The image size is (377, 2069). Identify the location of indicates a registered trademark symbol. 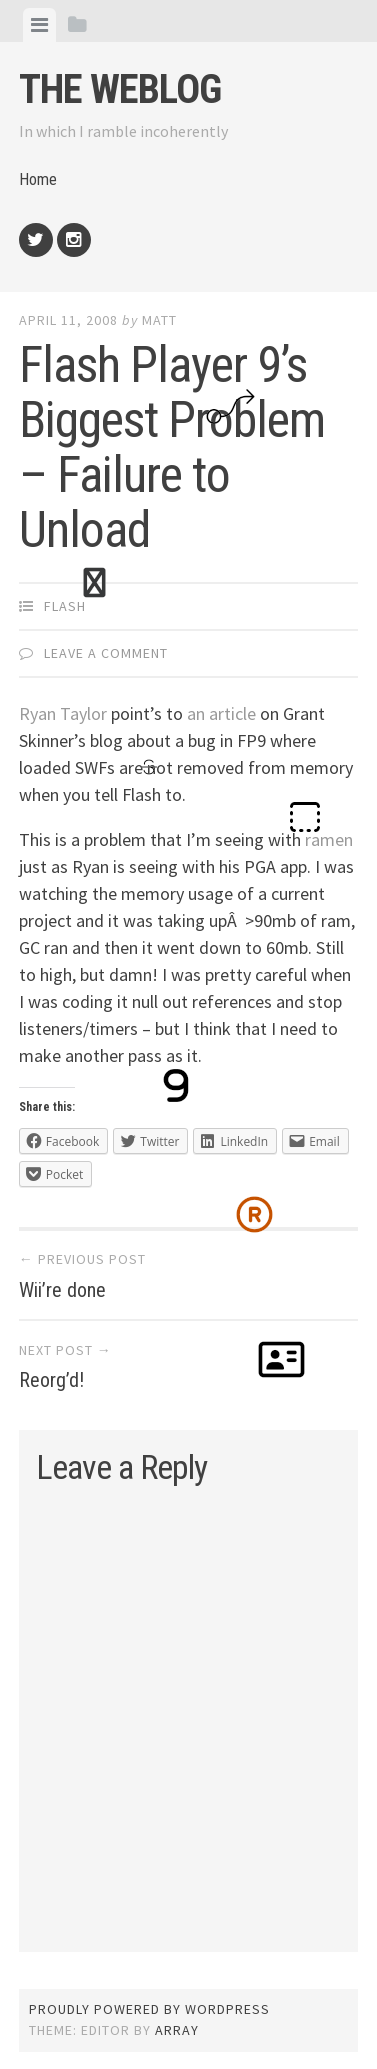
(254, 1214).